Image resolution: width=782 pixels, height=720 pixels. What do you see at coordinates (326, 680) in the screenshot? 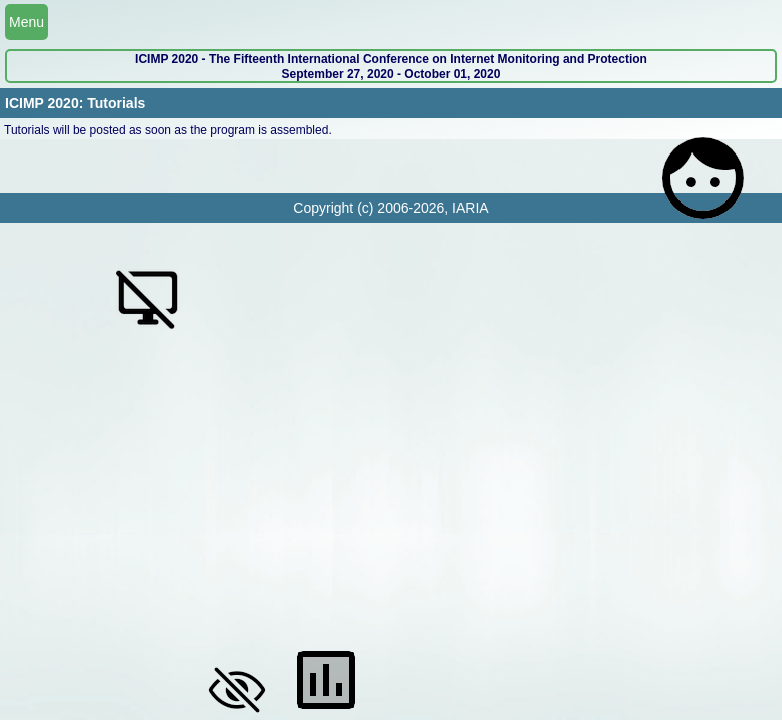
I see `view analytics and reports` at bounding box center [326, 680].